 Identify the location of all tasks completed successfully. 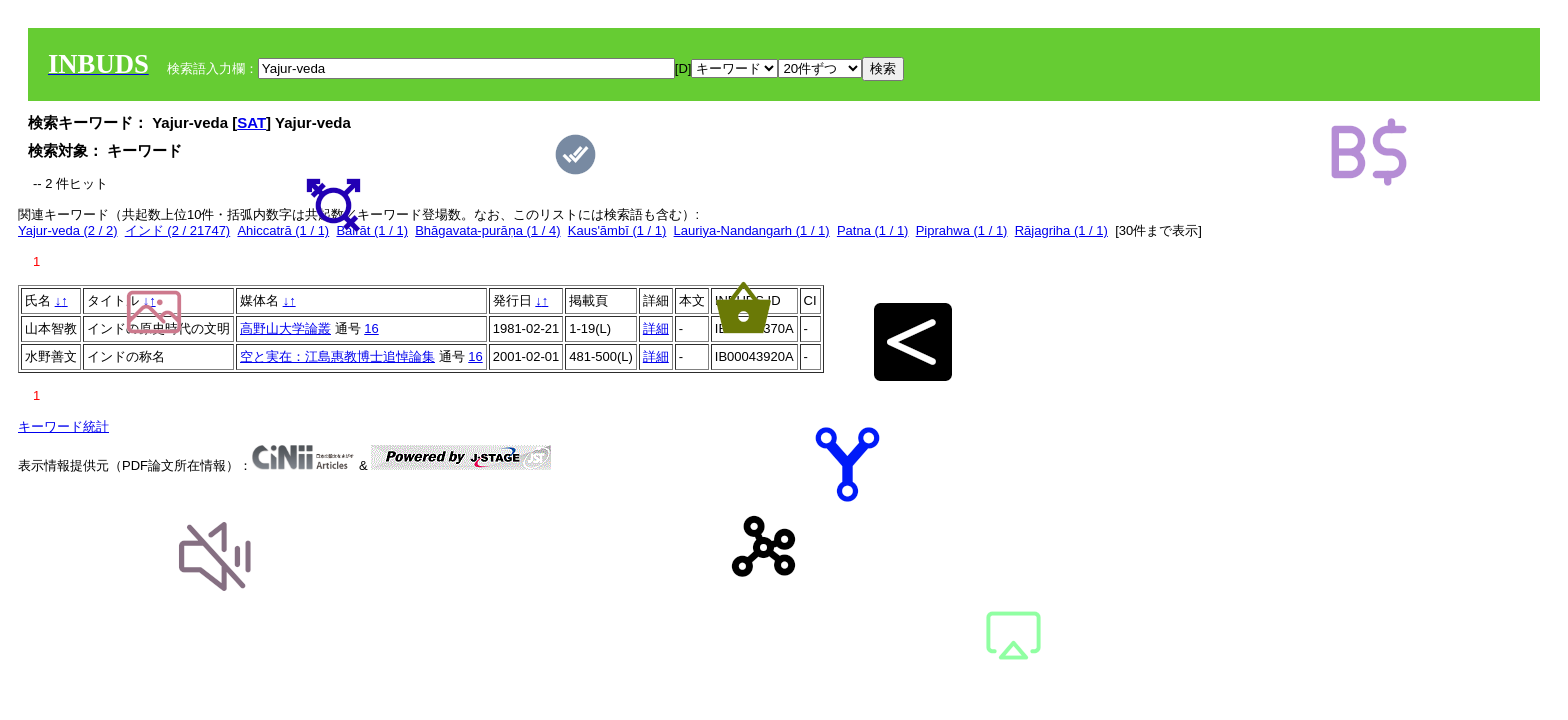
(575, 154).